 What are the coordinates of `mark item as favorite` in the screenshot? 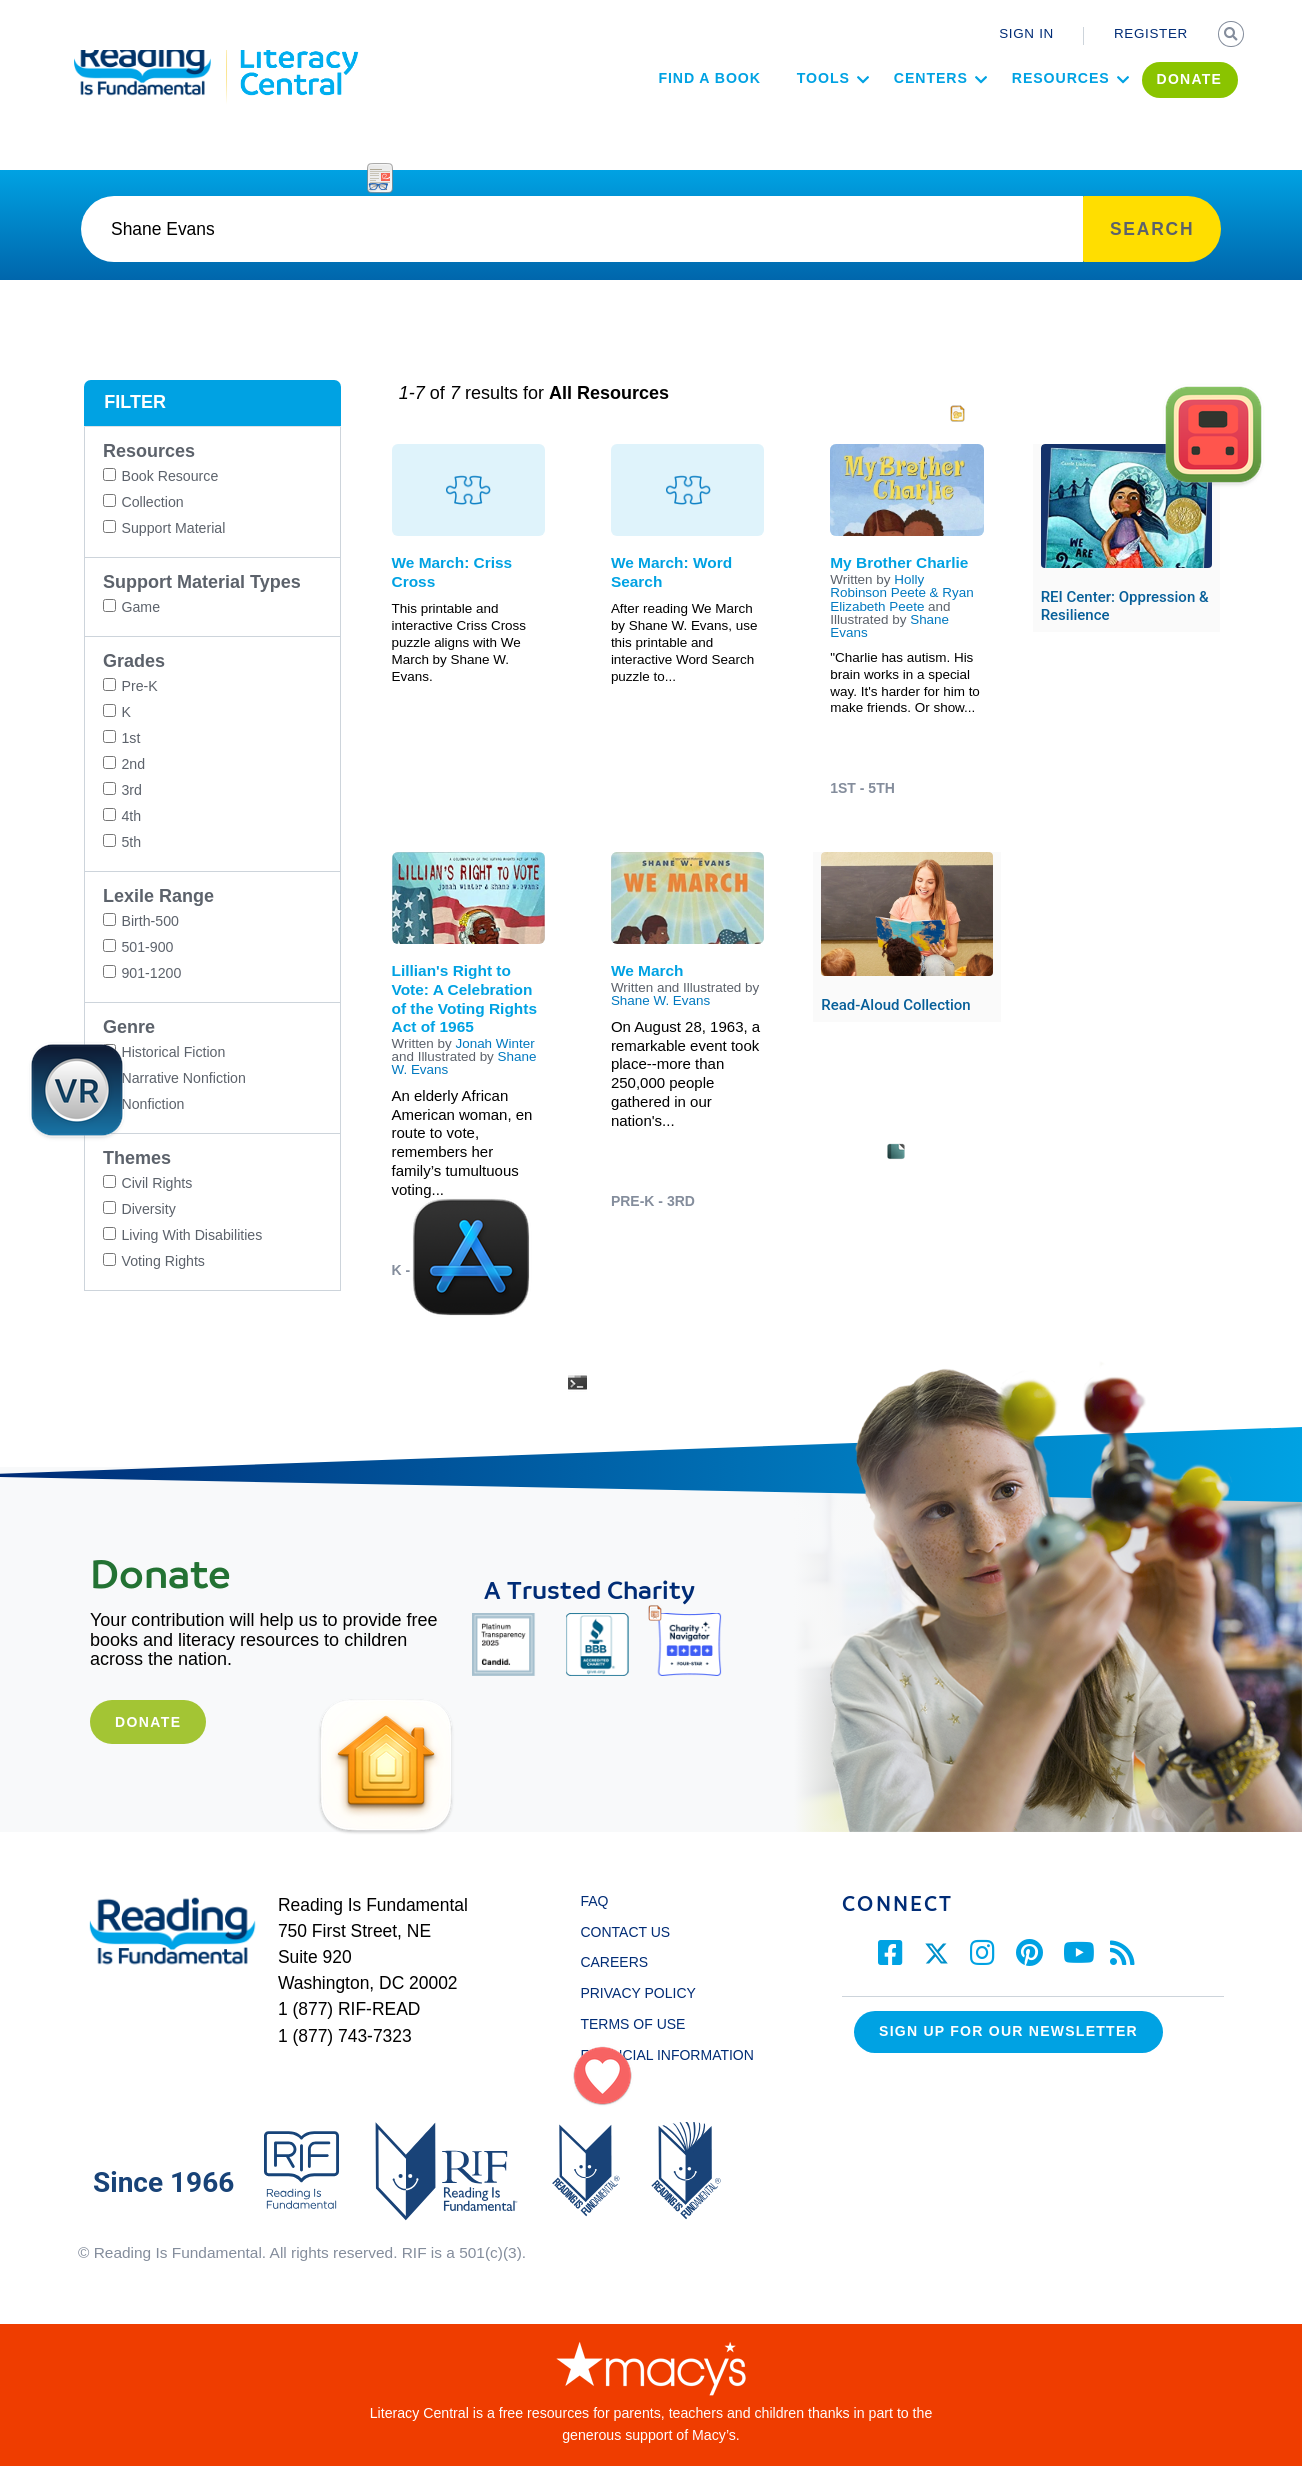 It's located at (602, 2075).